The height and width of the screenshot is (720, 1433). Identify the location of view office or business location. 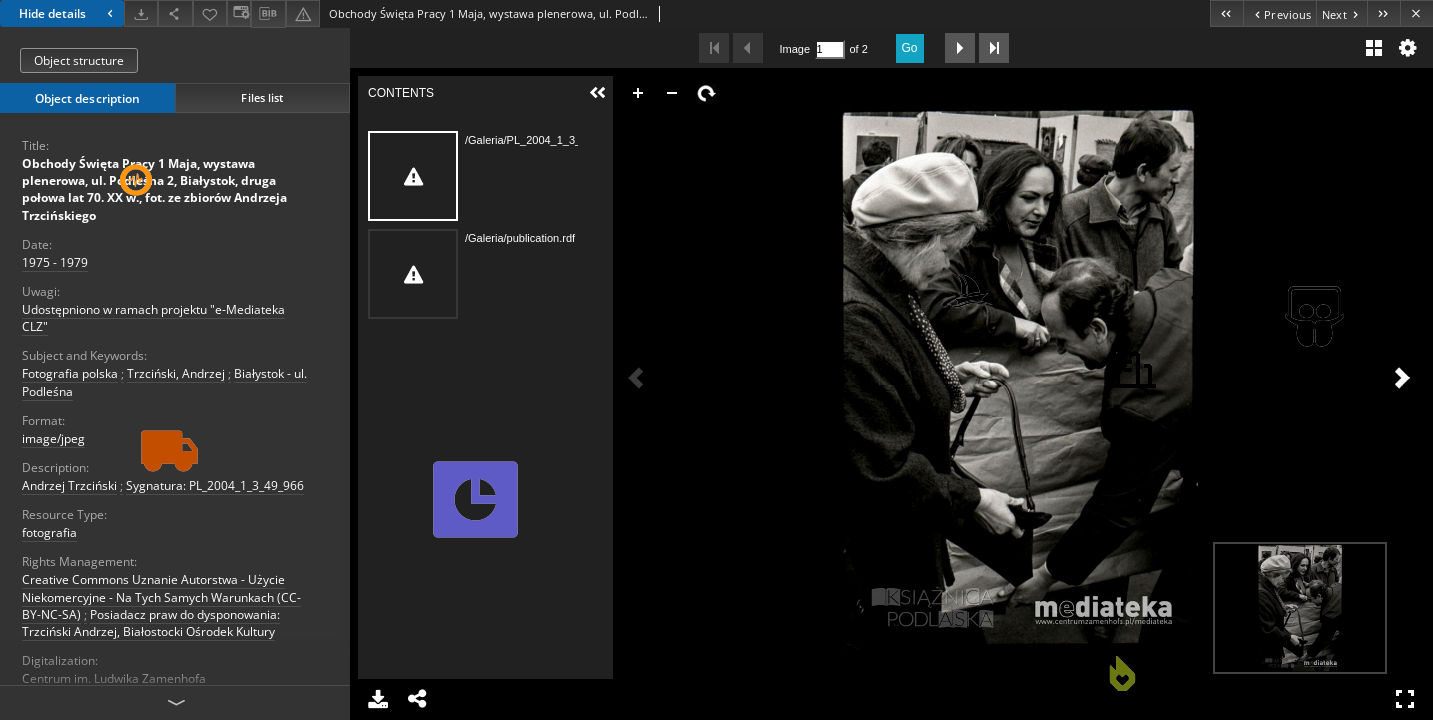
(1134, 370).